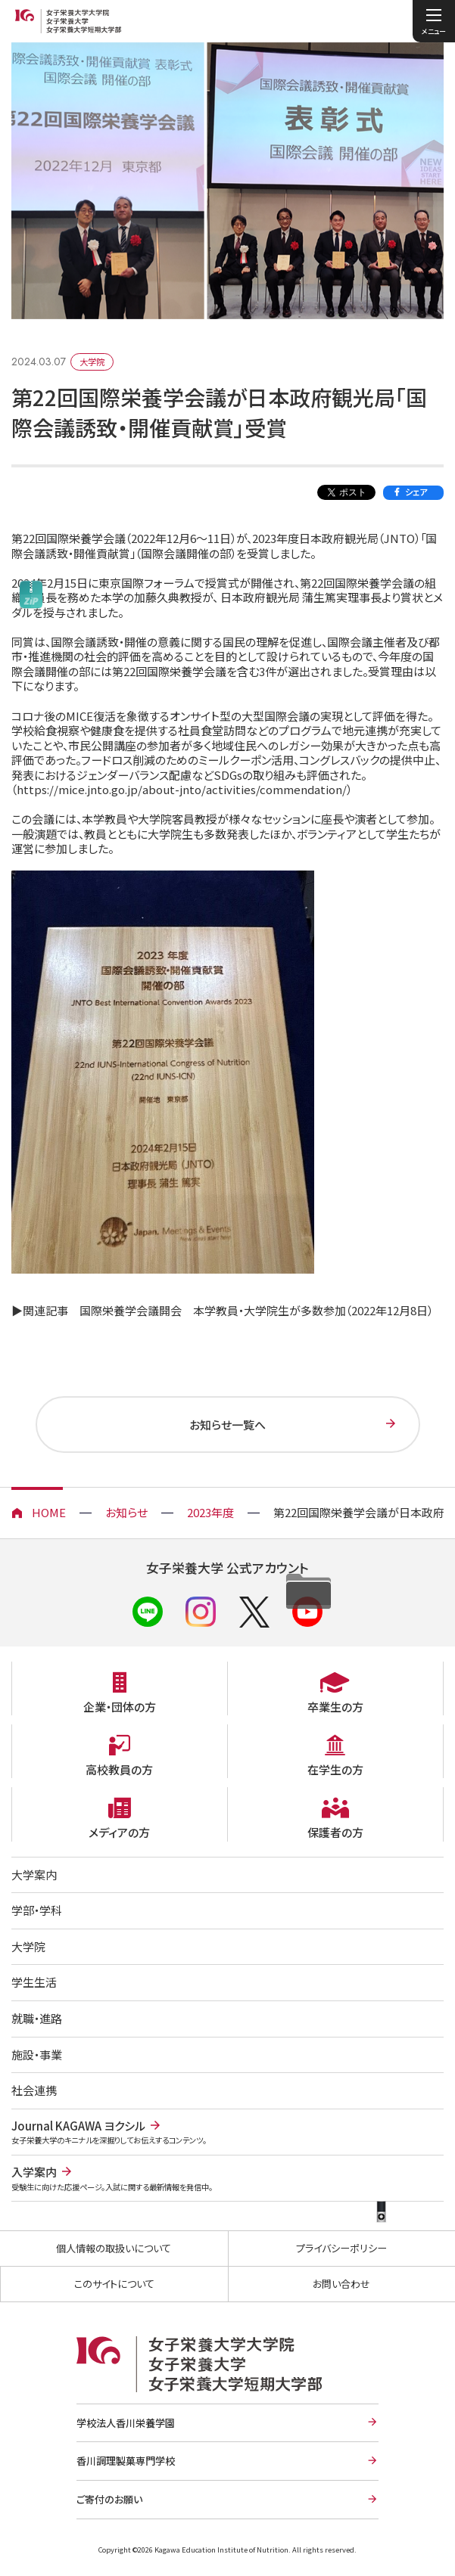 Image resolution: width=455 pixels, height=2576 pixels. I want to click on selected folder in mail sidebar, so click(308, 1591).